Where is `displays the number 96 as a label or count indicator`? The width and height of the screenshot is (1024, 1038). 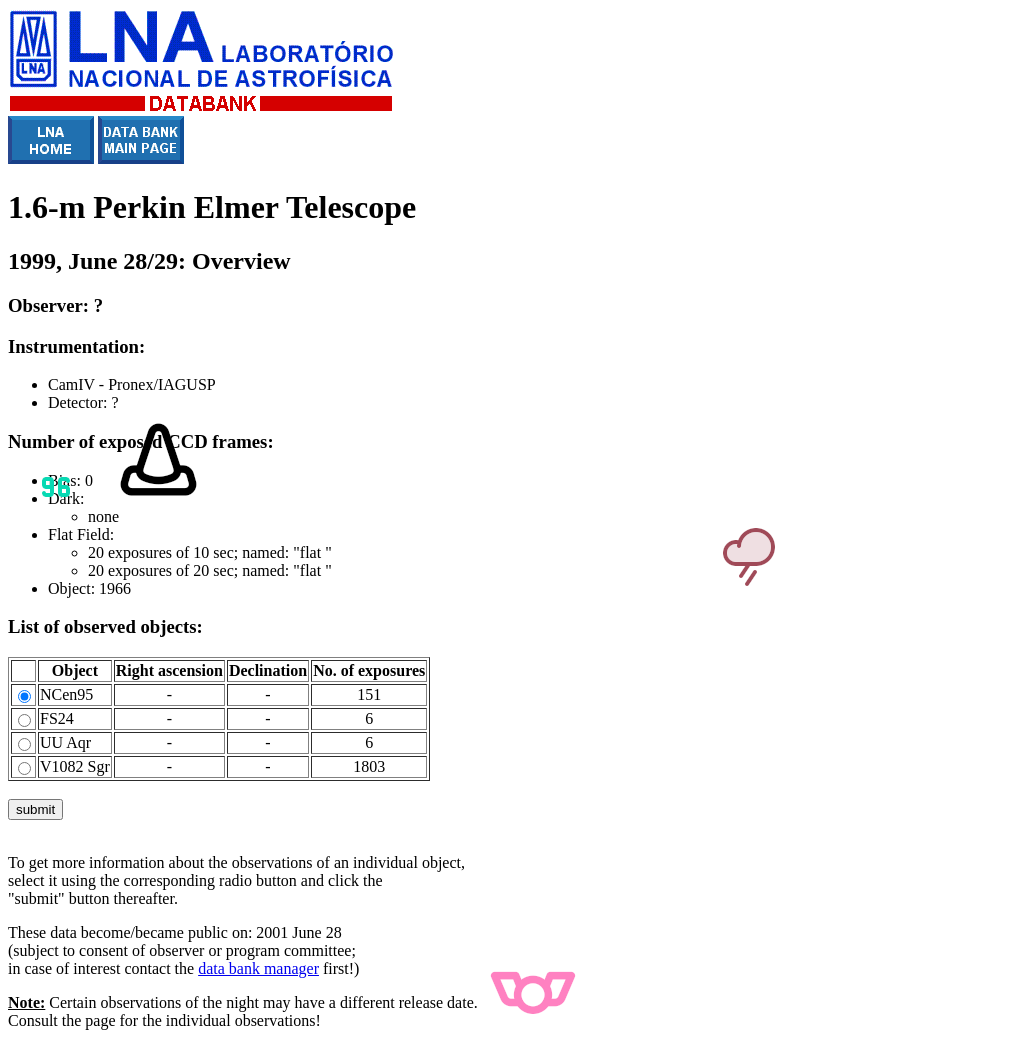 displays the number 96 as a label or count indicator is located at coordinates (56, 487).